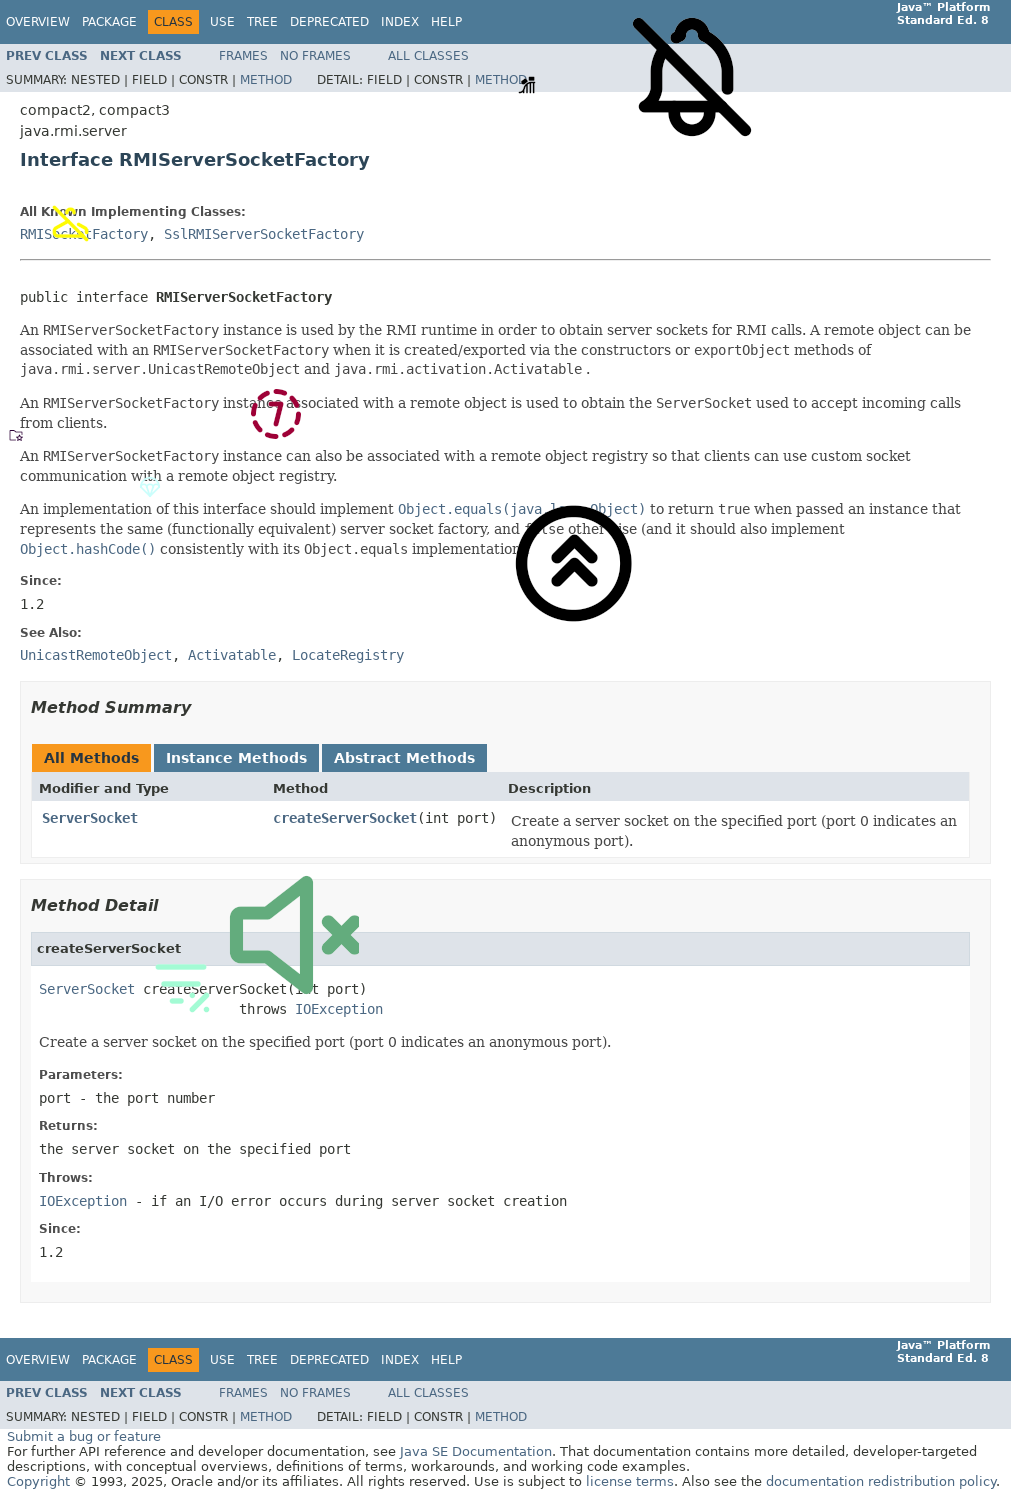 Image resolution: width=1011 pixels, height=1503 pixels. Describe the element at coordinates (150, 487) in the screenshot. I see `access emergency or backup support options` at that location.